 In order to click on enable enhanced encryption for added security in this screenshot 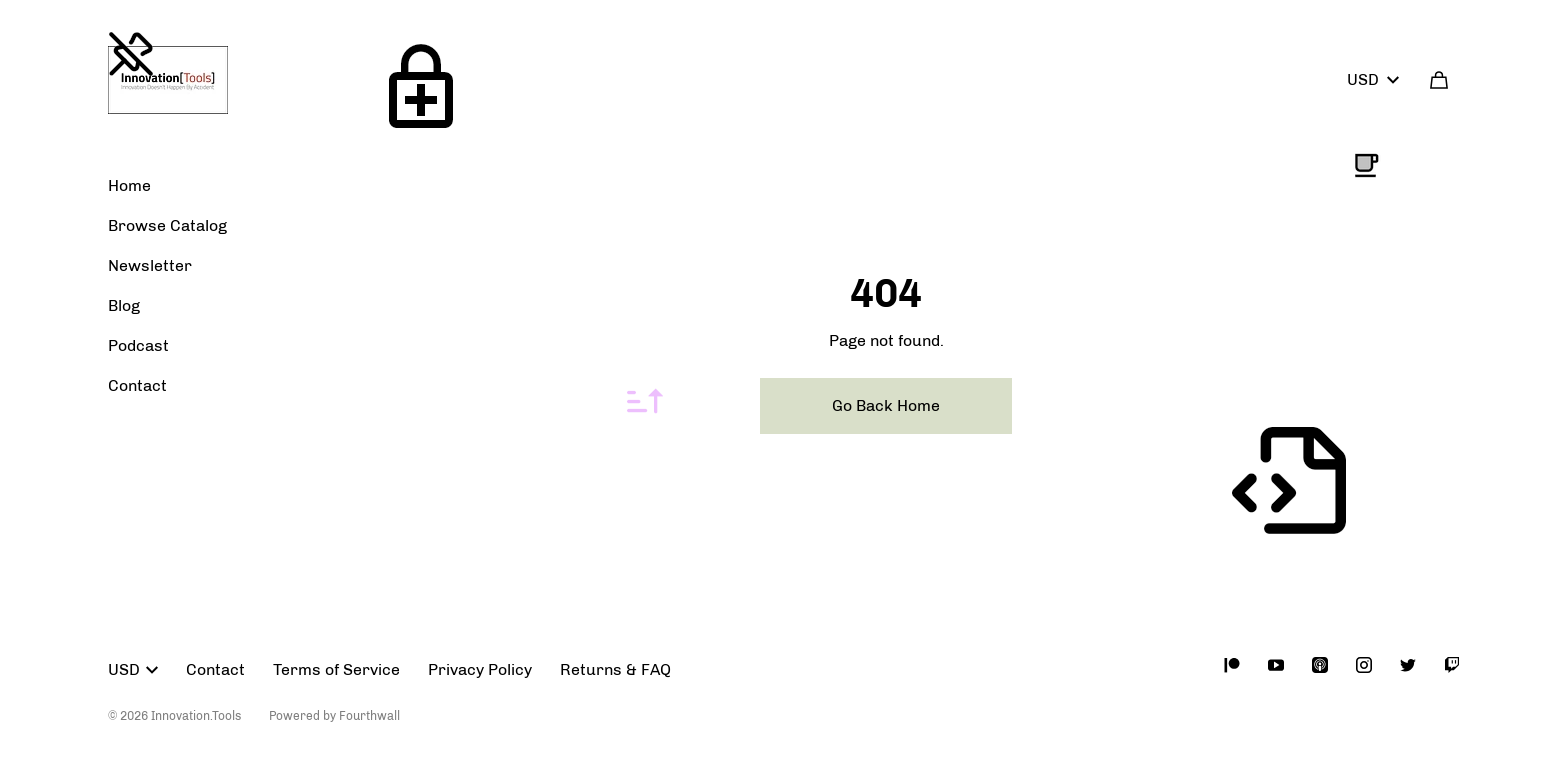, I will do `click(421, 88)`.